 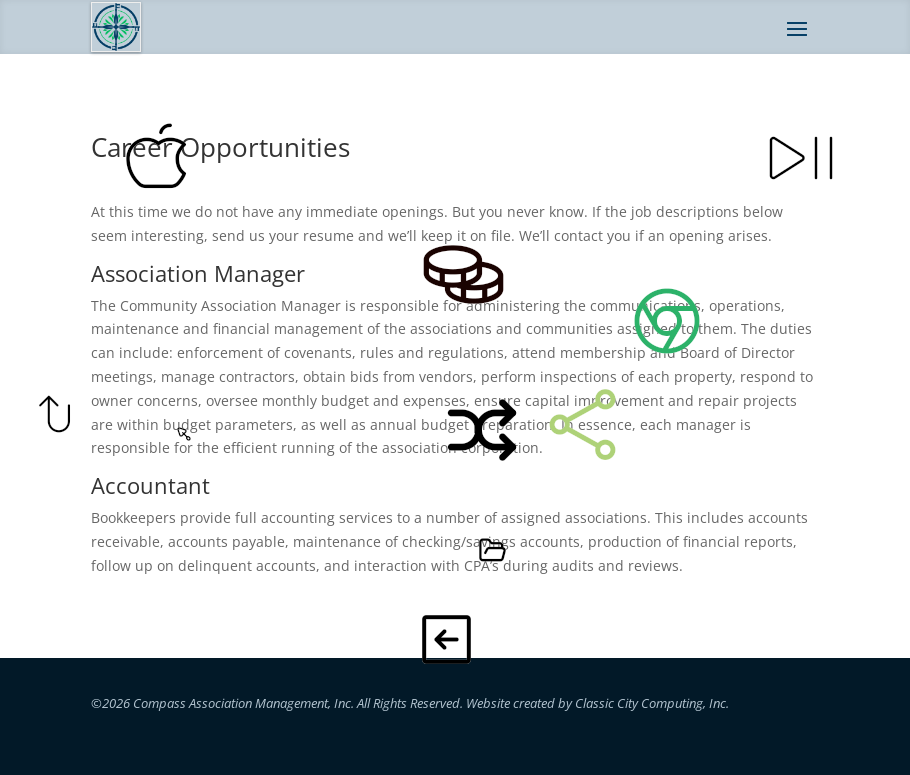 I want to click on toggle between play and pause states, so click(x=801, y=158).